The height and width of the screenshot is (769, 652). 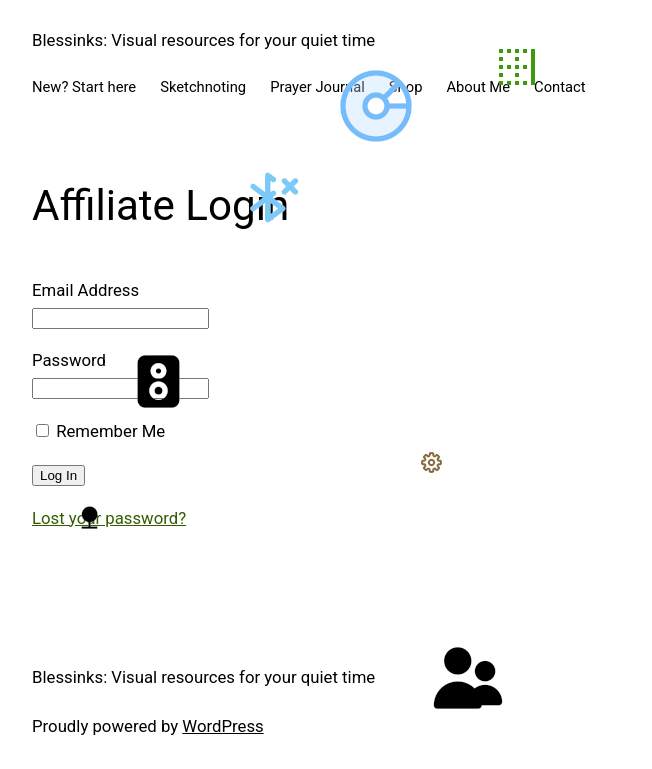 I want to click on bluetooth connection disabled or unavailable, so click(x=271, y=197).